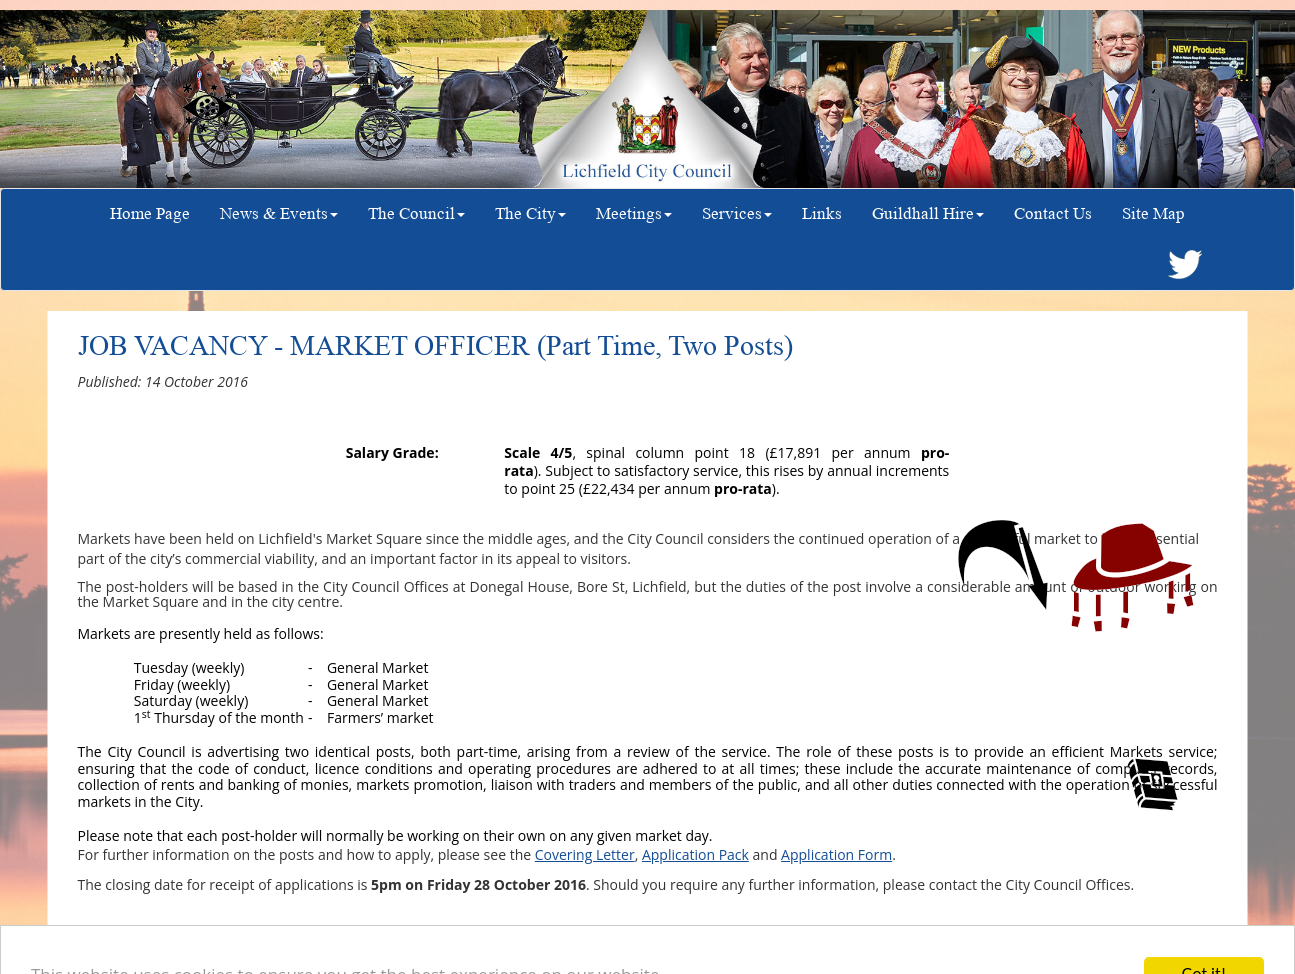 This screenshot has height=974, width=1295. I want to click on access hidden or locked content, so click(1152, 784).